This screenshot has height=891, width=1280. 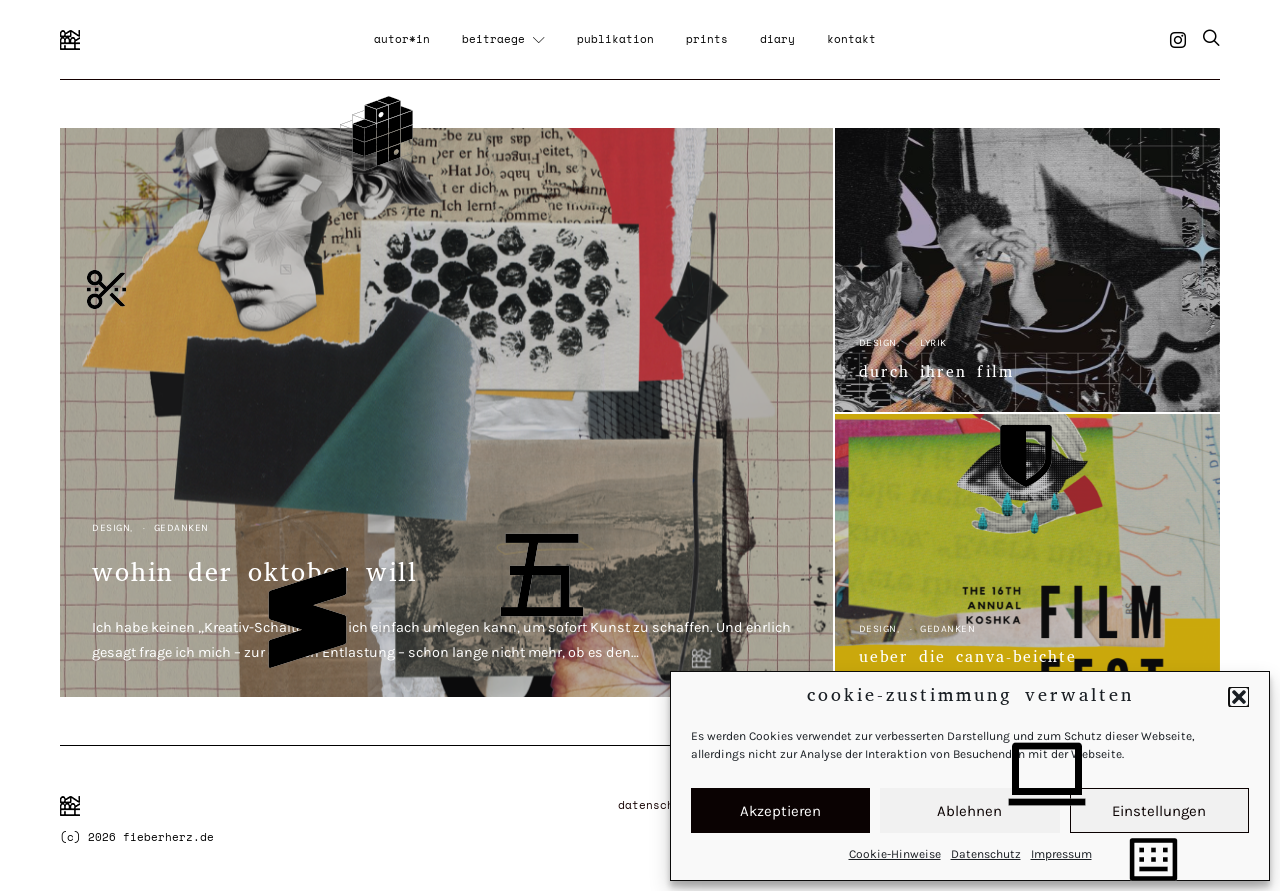 I want to click on open bitwarden password manager, so click(x=1026, y=456).